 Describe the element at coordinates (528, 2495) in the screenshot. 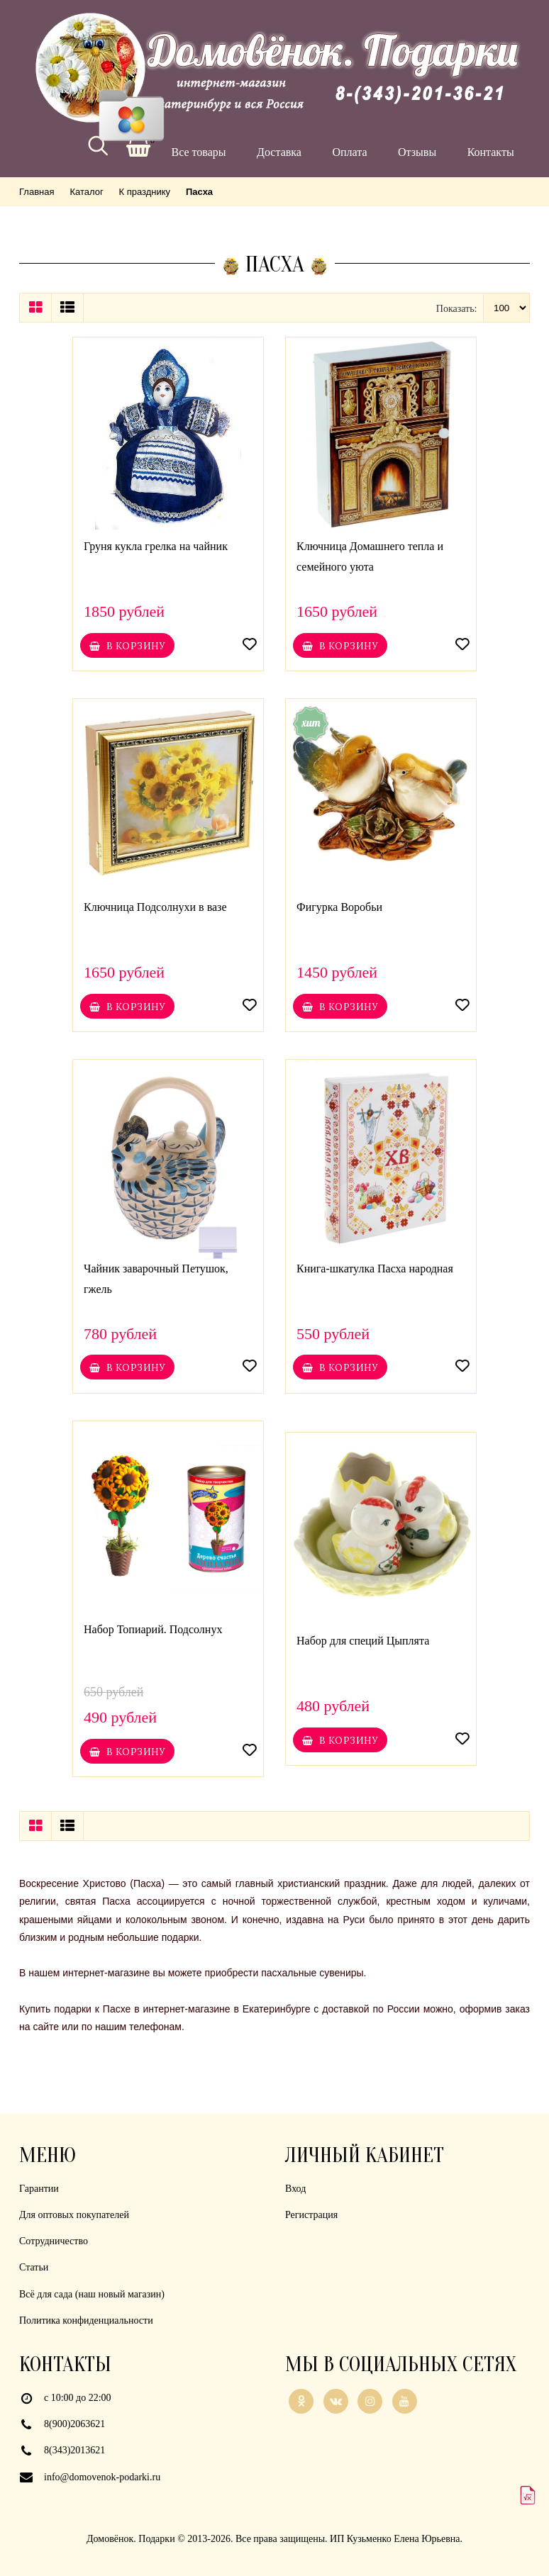

I see `open an opendocument formula file` at that location.